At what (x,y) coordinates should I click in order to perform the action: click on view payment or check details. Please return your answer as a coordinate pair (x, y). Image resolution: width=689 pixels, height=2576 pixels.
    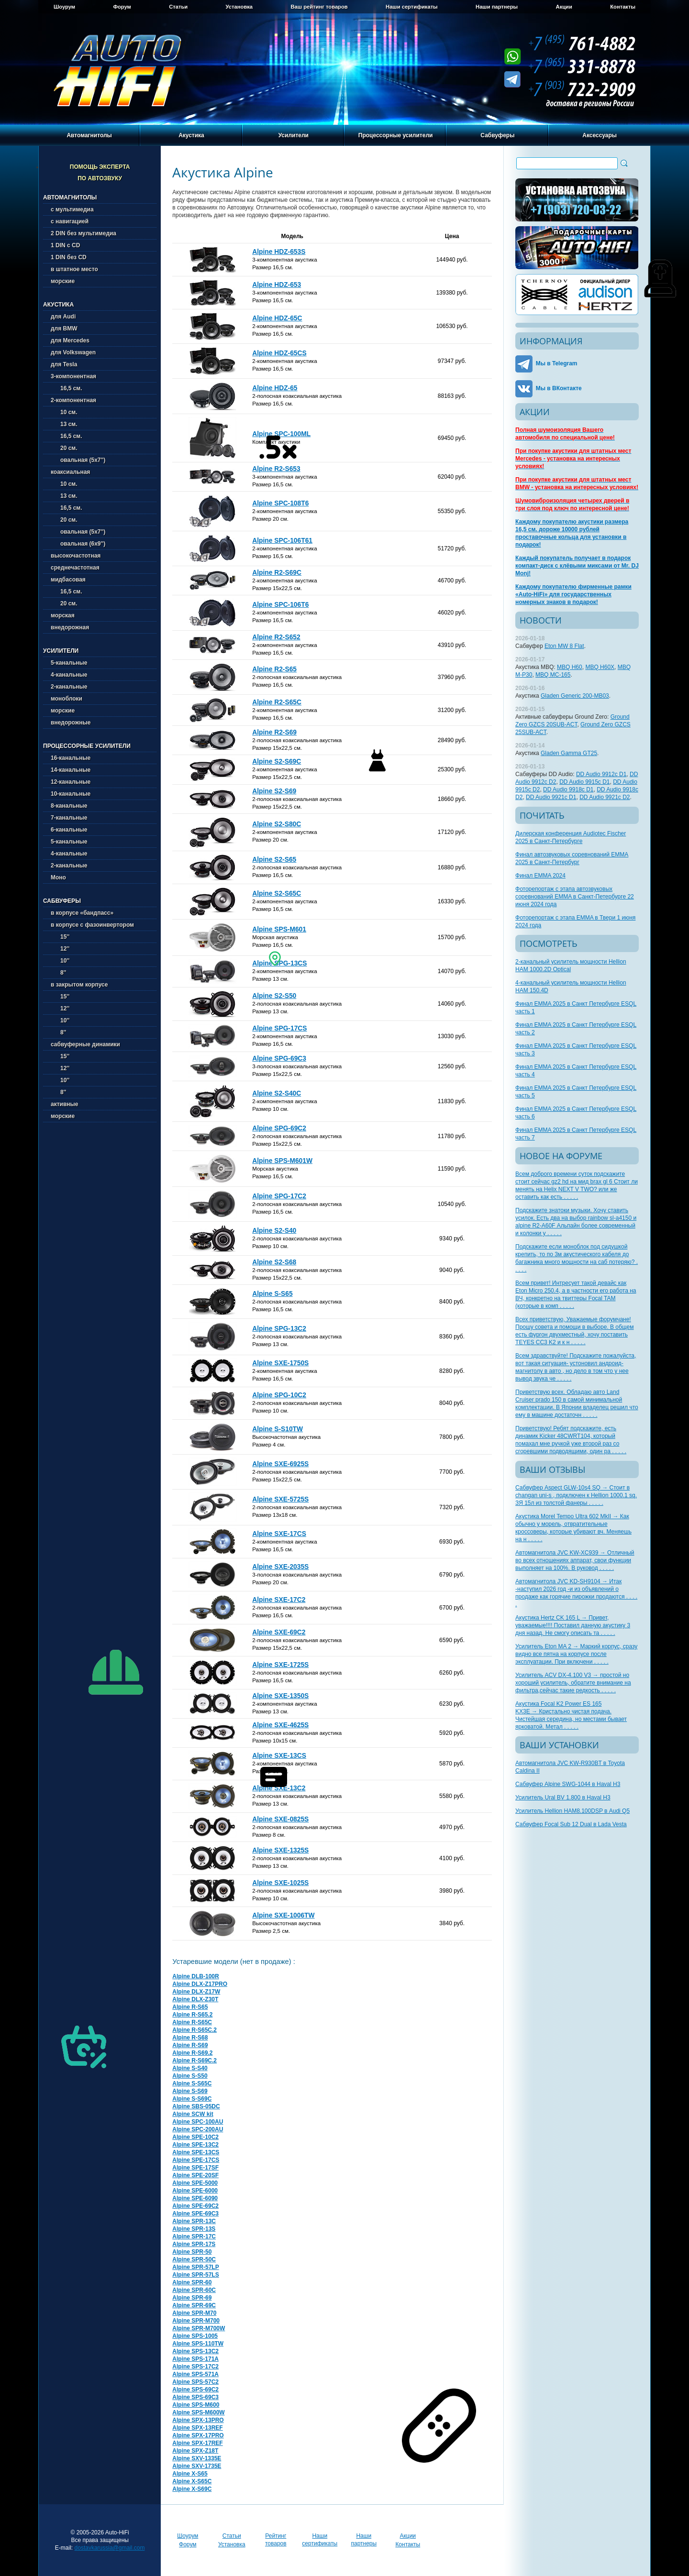
    Looking at the image, I should click on (274, 1777).